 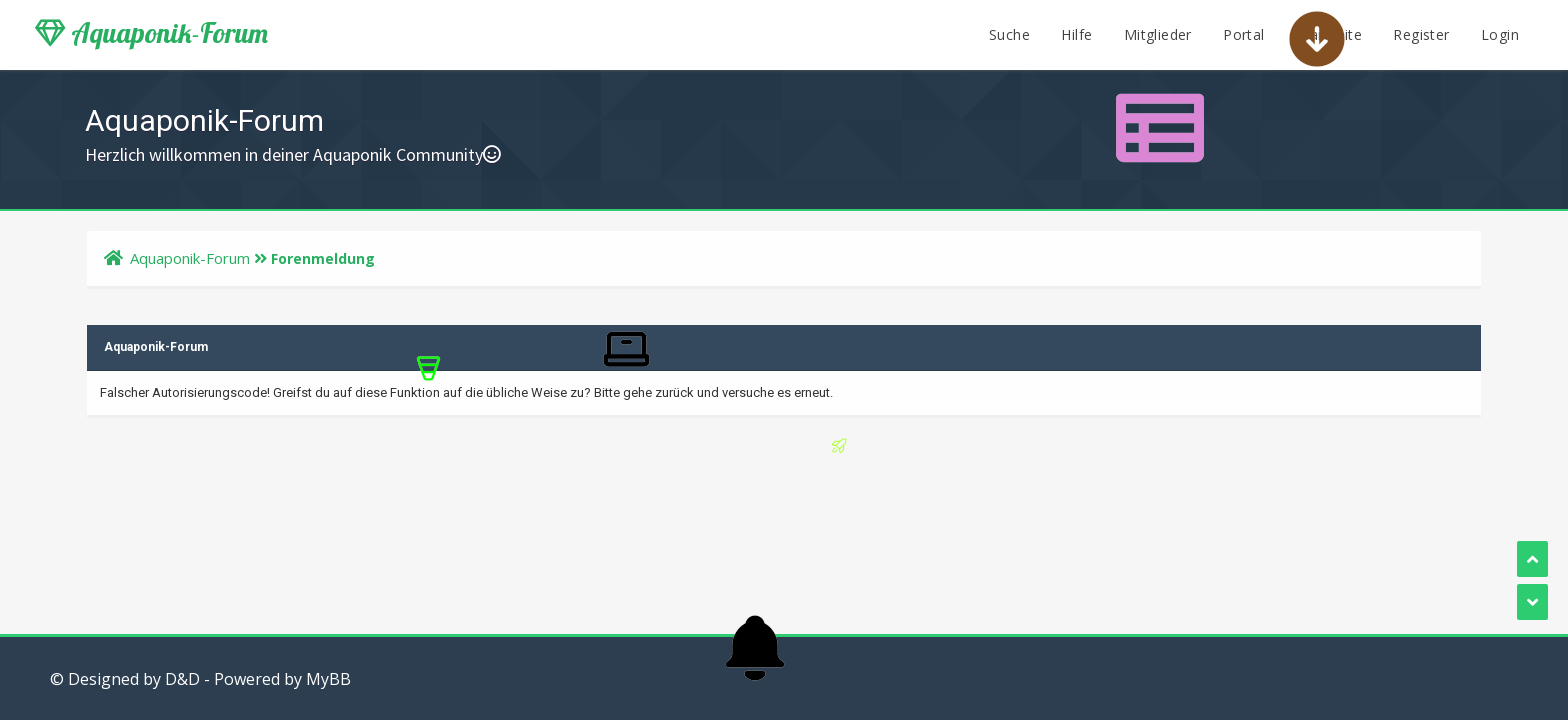 What do you see at coordinates (755, 648) in the screenshot?
I see `view notifications` at bounding box center [755, 648].